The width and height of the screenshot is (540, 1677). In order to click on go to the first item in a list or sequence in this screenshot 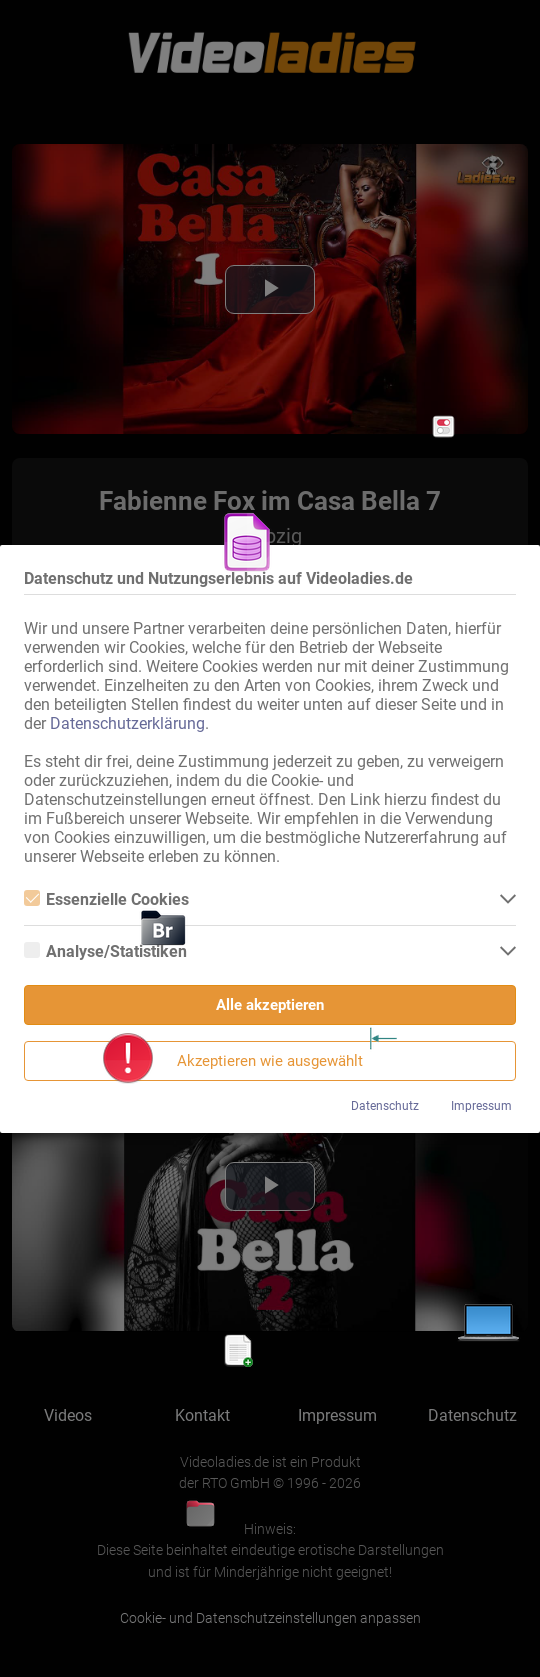, I will do `click(383, 1038)`.